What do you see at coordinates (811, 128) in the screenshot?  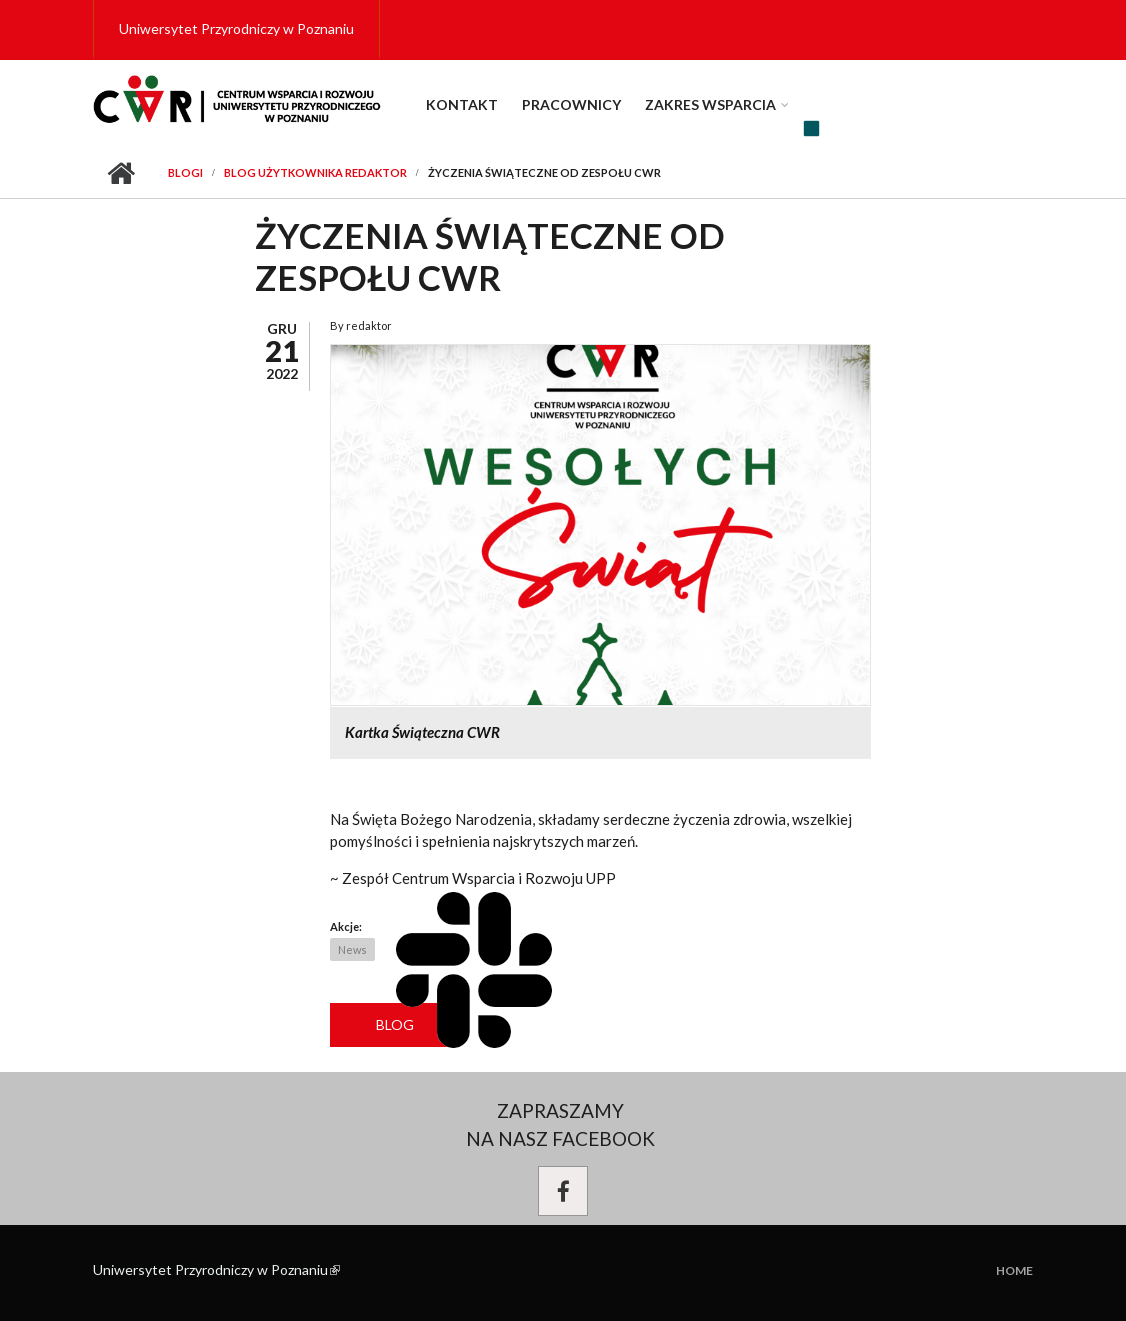 I see `stop media playback` at bounding box center [811, 128].